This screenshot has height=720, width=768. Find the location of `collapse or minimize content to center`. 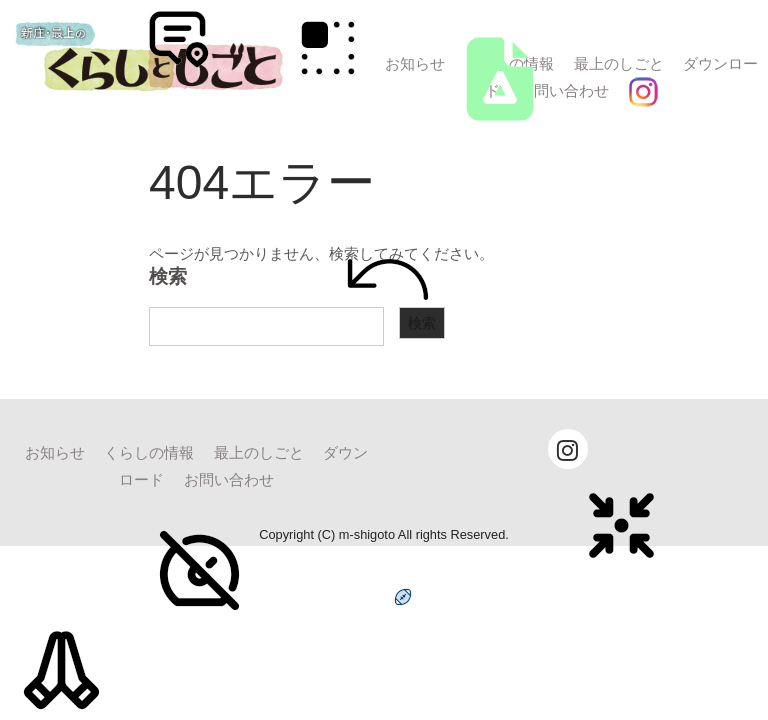

collapse or minimize content to center is located at coordinates (621, 525).